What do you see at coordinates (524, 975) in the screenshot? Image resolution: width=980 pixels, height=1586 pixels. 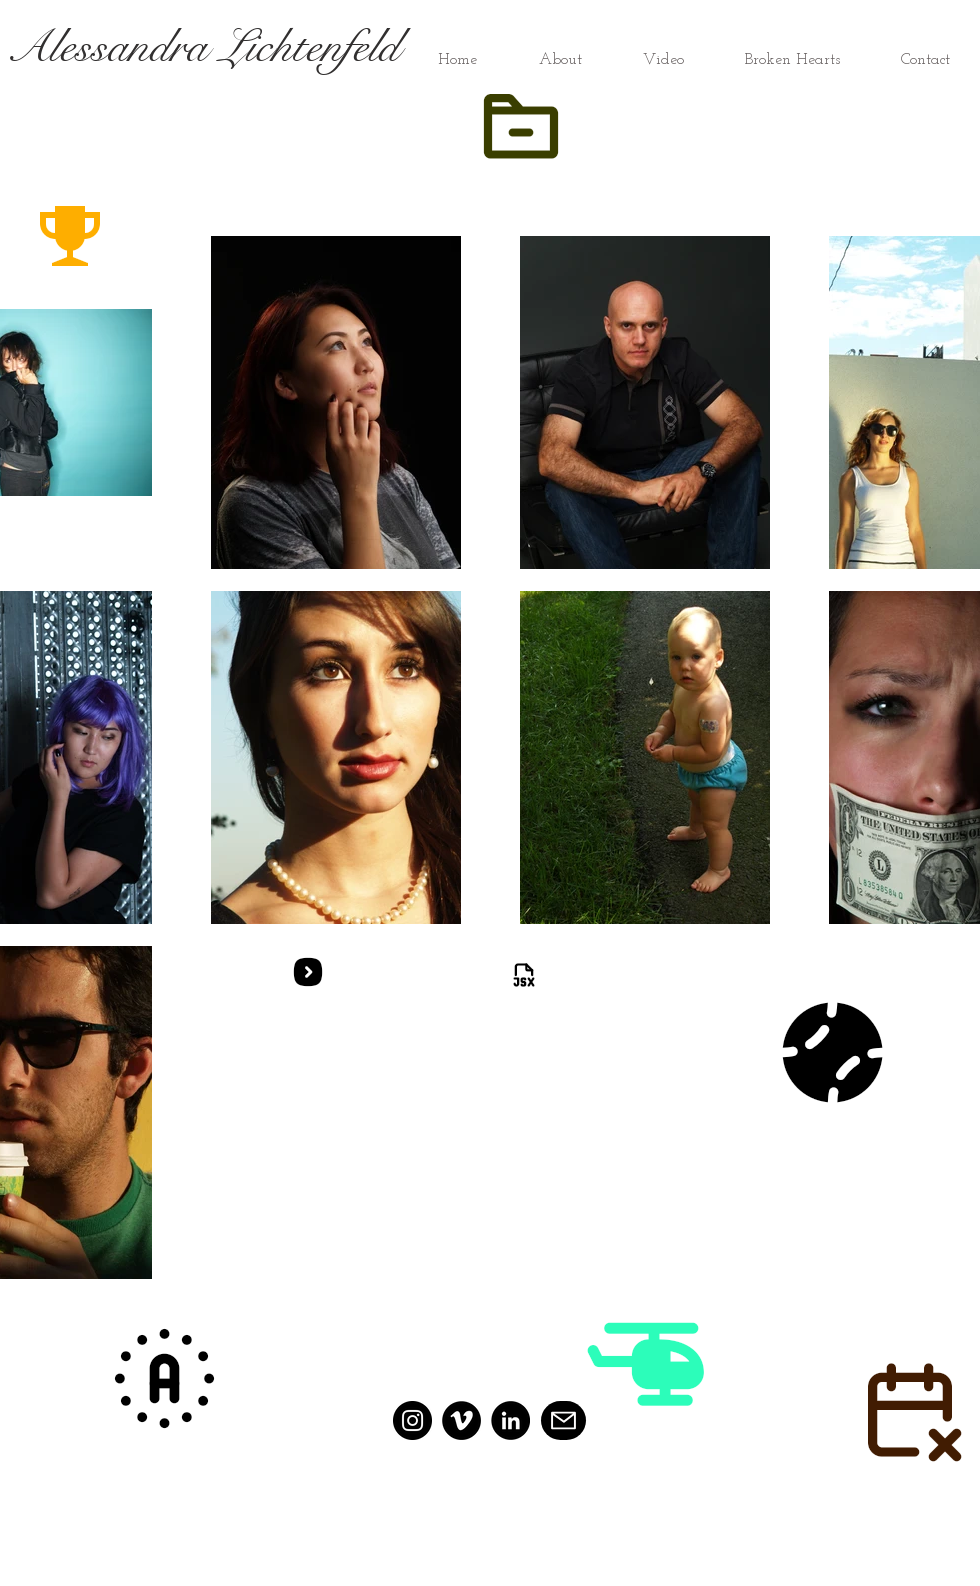 I see `indicates a JSX file type` at bounding box center [524, 975].